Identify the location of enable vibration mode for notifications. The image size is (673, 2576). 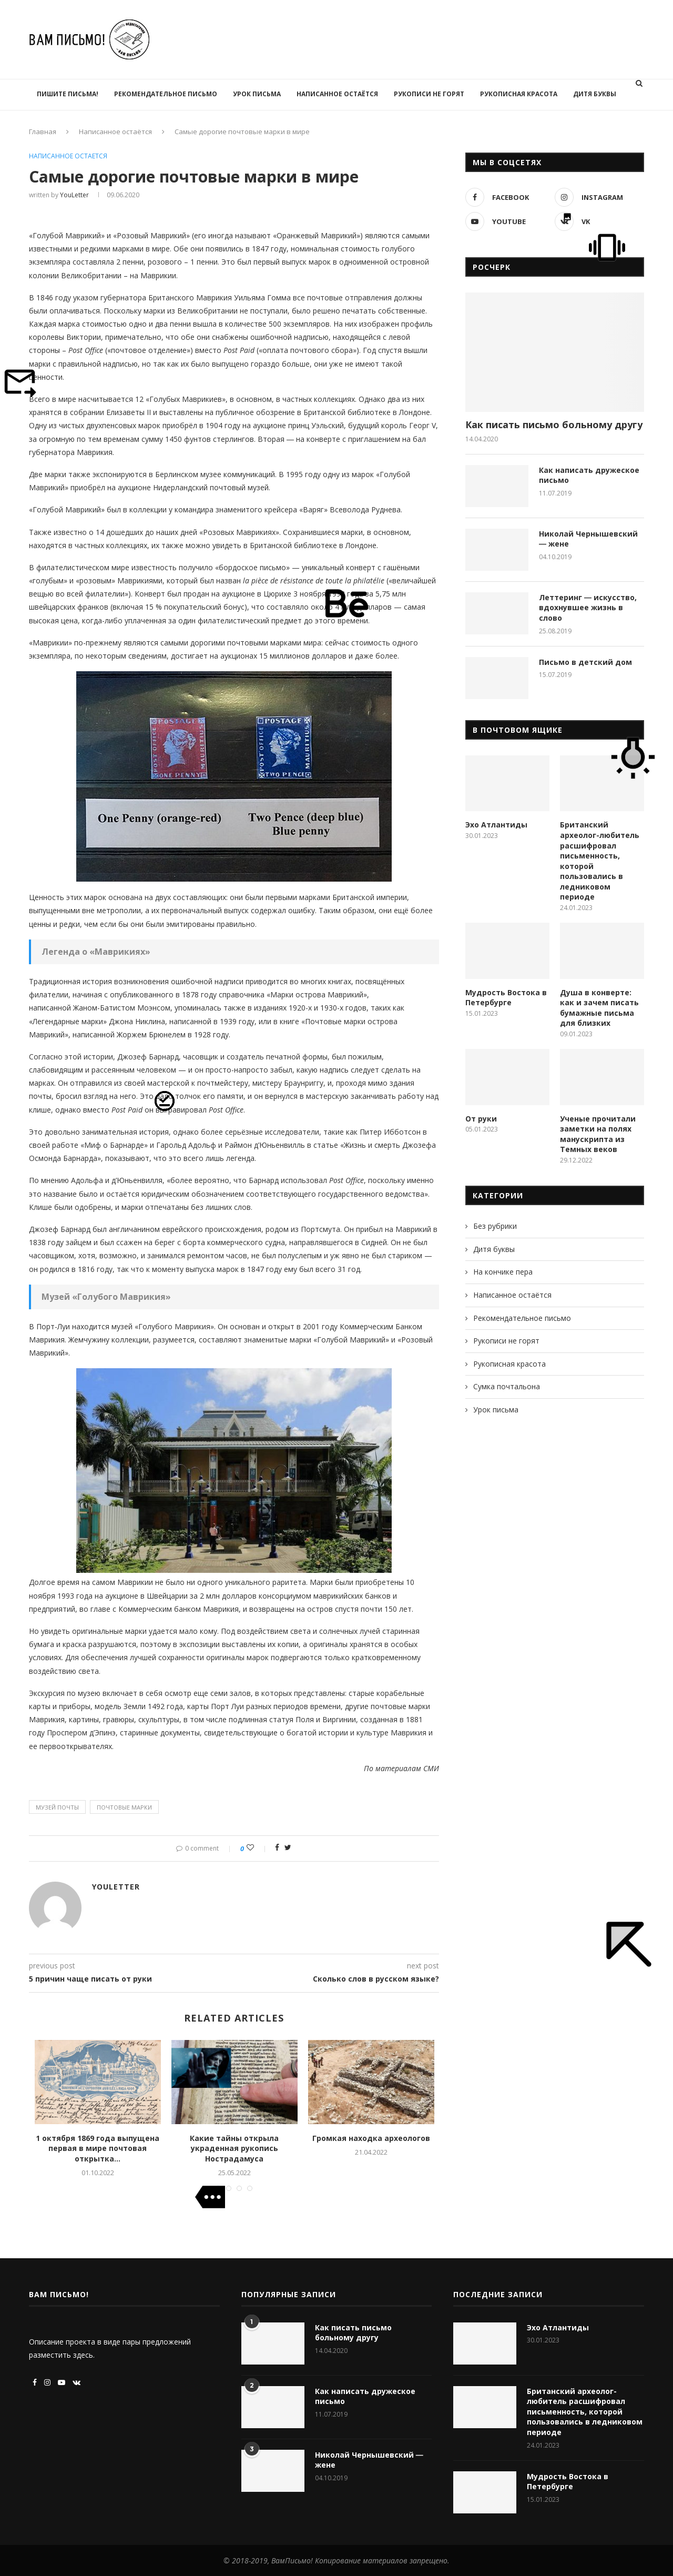
(607, 247).